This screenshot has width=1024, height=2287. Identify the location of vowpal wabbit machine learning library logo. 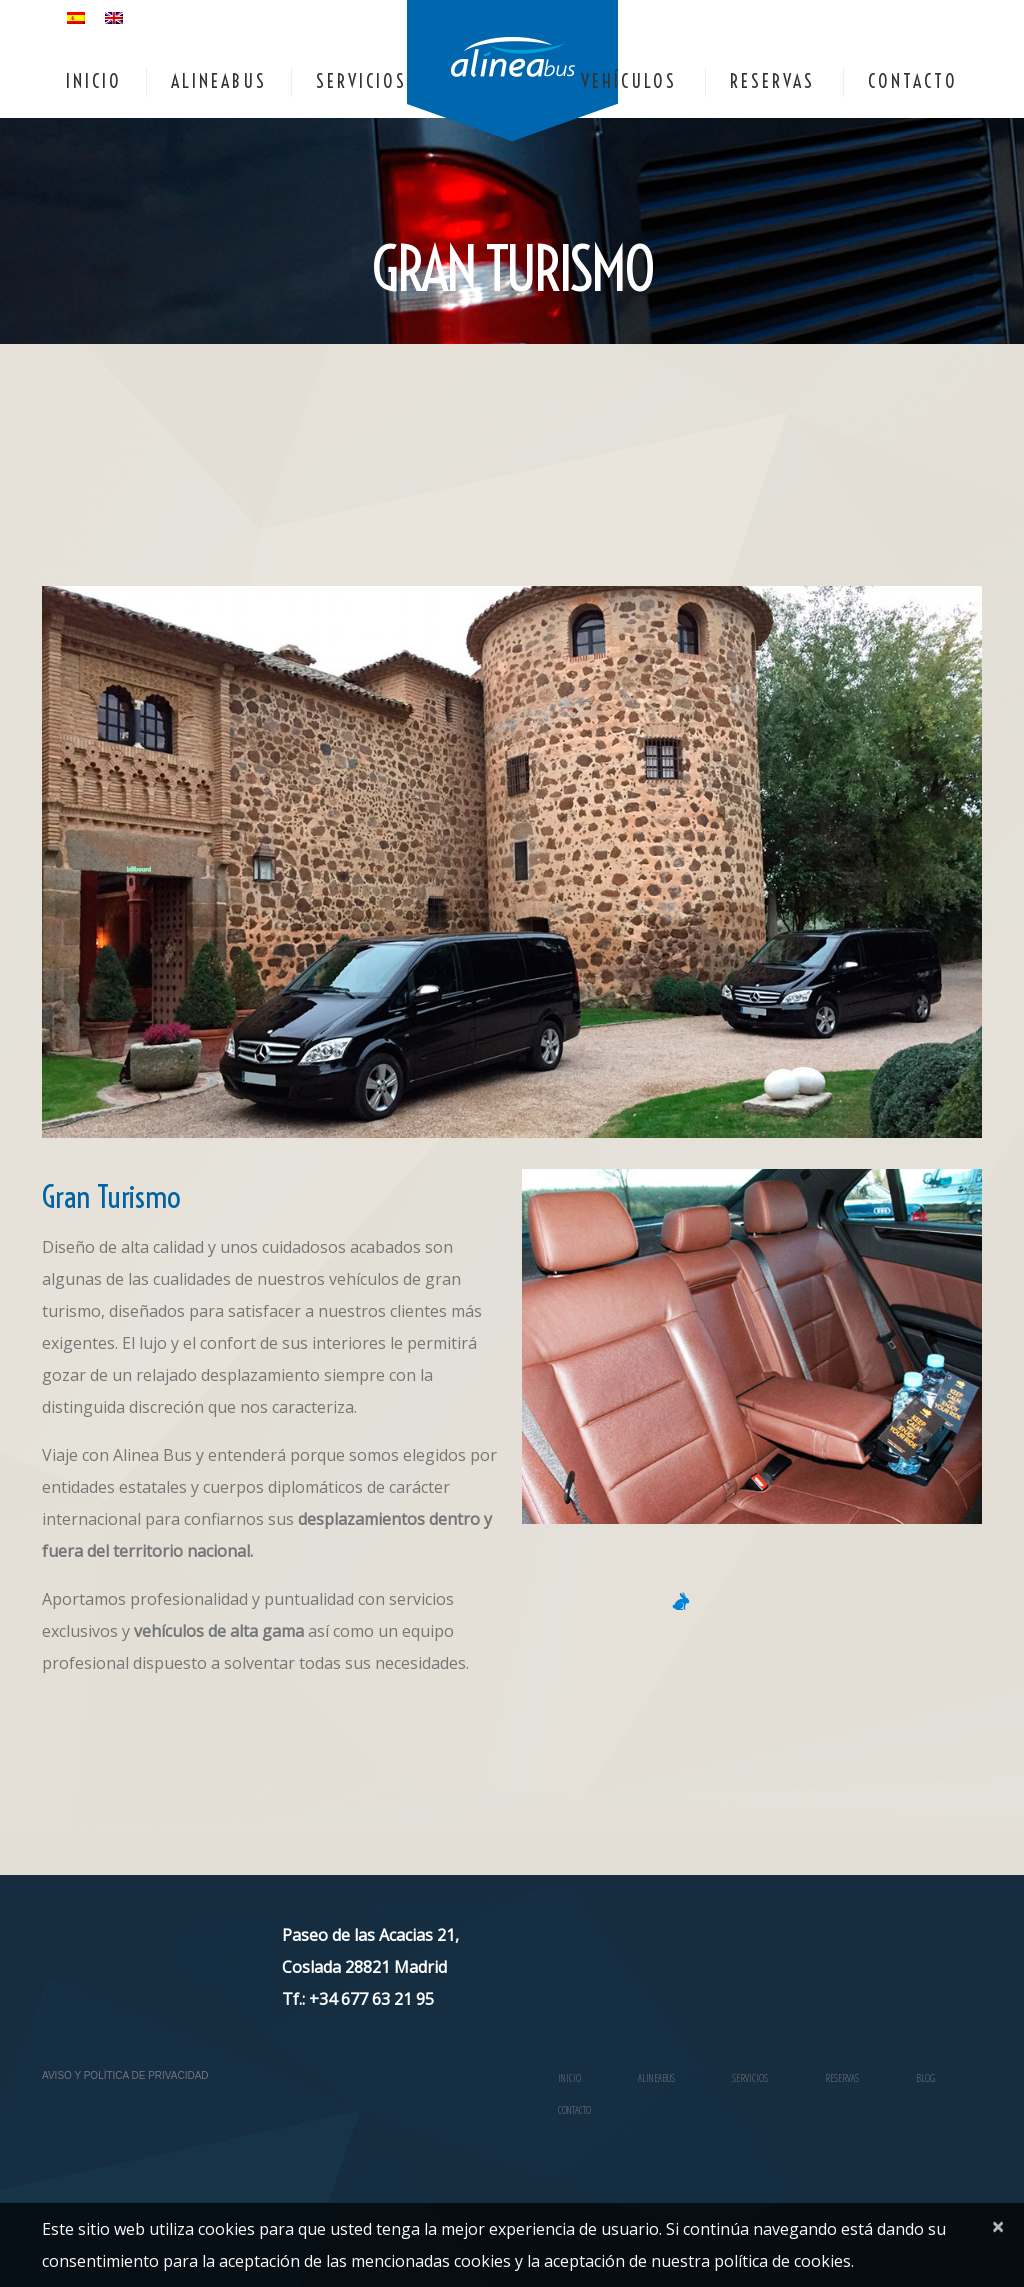
(681, 1601).